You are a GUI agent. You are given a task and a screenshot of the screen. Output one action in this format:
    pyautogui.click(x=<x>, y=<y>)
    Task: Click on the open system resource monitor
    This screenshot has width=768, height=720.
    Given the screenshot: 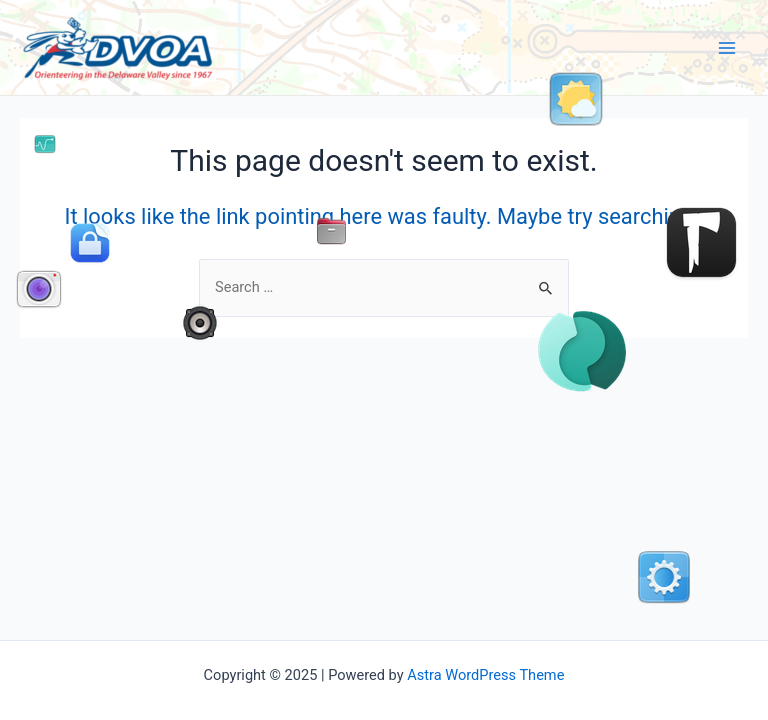 What is the action you would take?
    pyautogui.click(x=45, y=144)
    